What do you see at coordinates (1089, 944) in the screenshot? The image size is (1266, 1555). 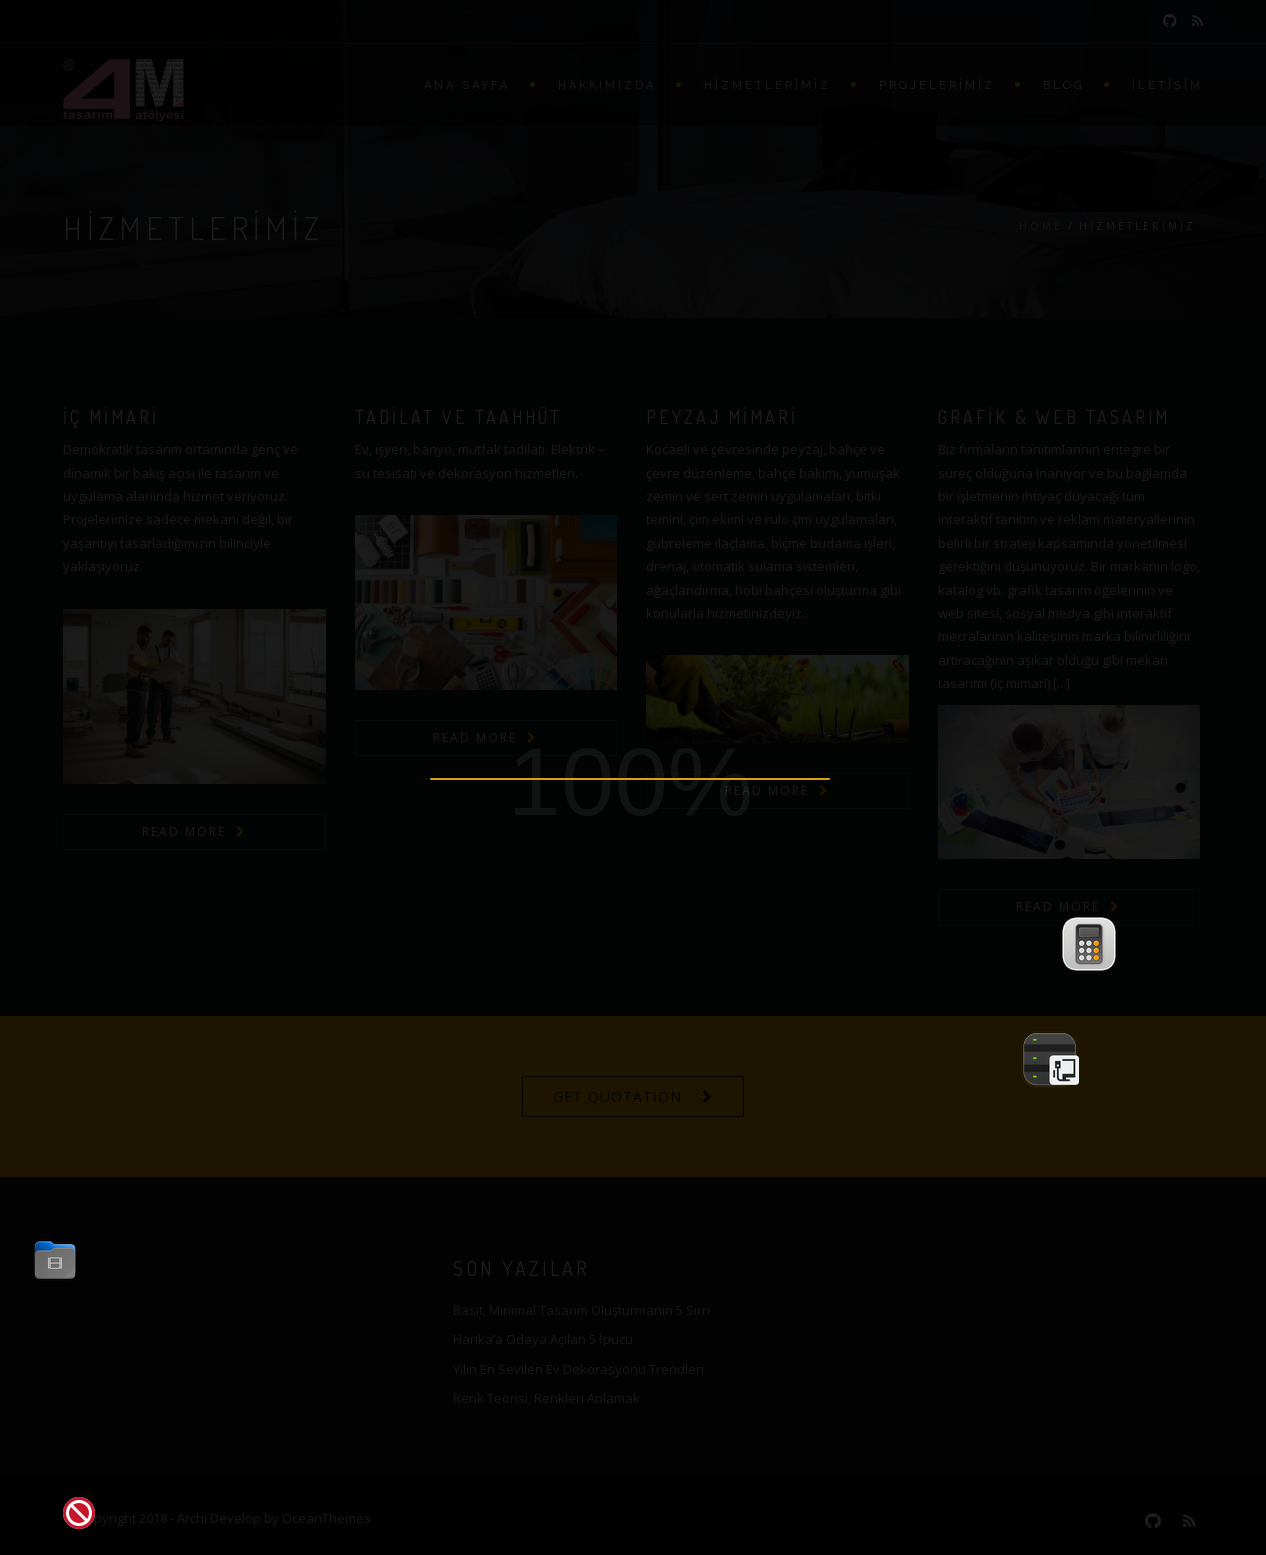 I see `open the calculator app` at bounding box center [1089, 944].